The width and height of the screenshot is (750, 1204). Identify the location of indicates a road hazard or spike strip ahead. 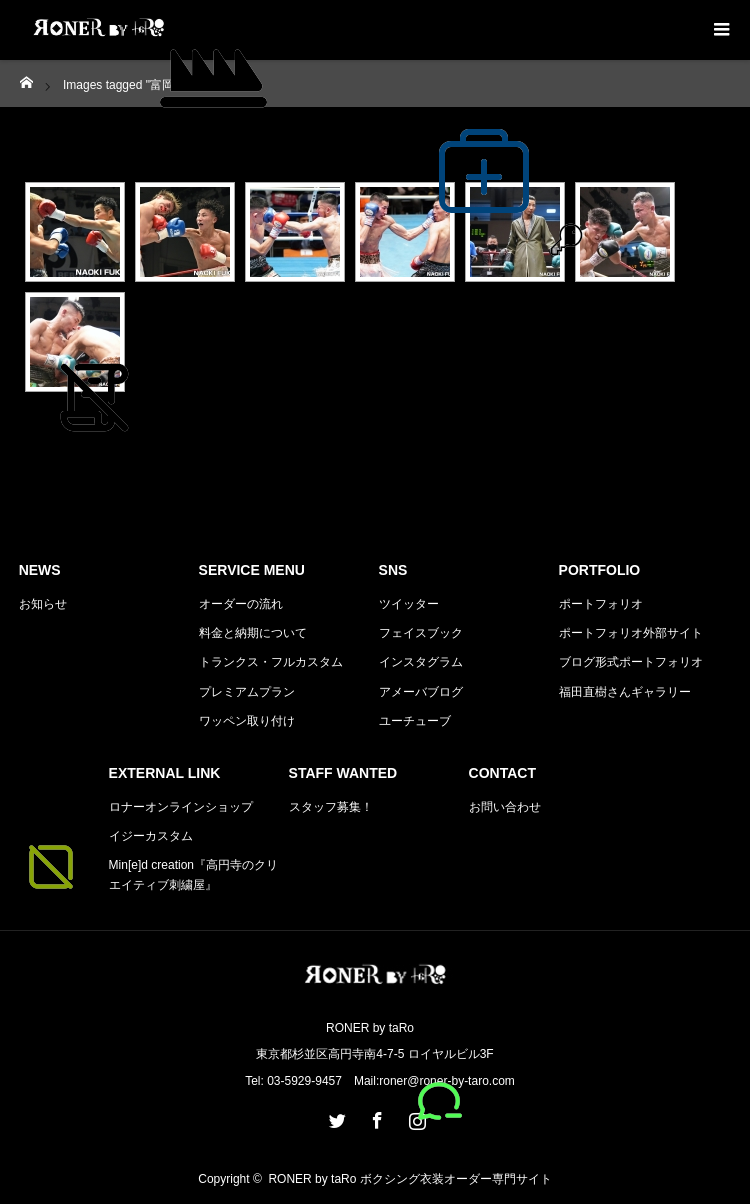
(213, 75).